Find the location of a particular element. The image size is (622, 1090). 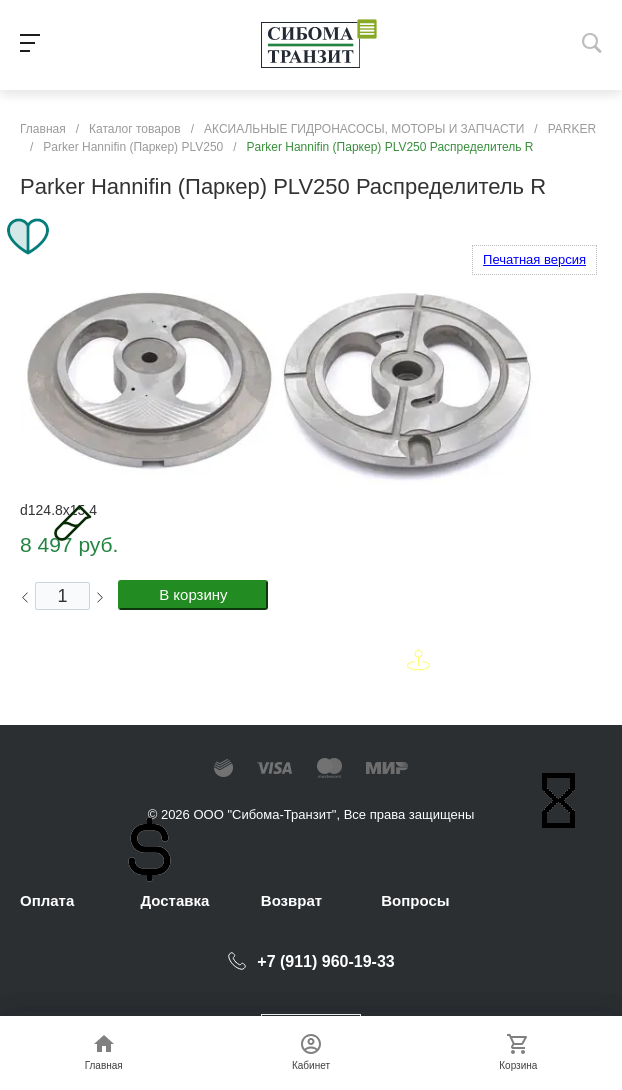

justify text alignment is located at coordinates (367, 29).